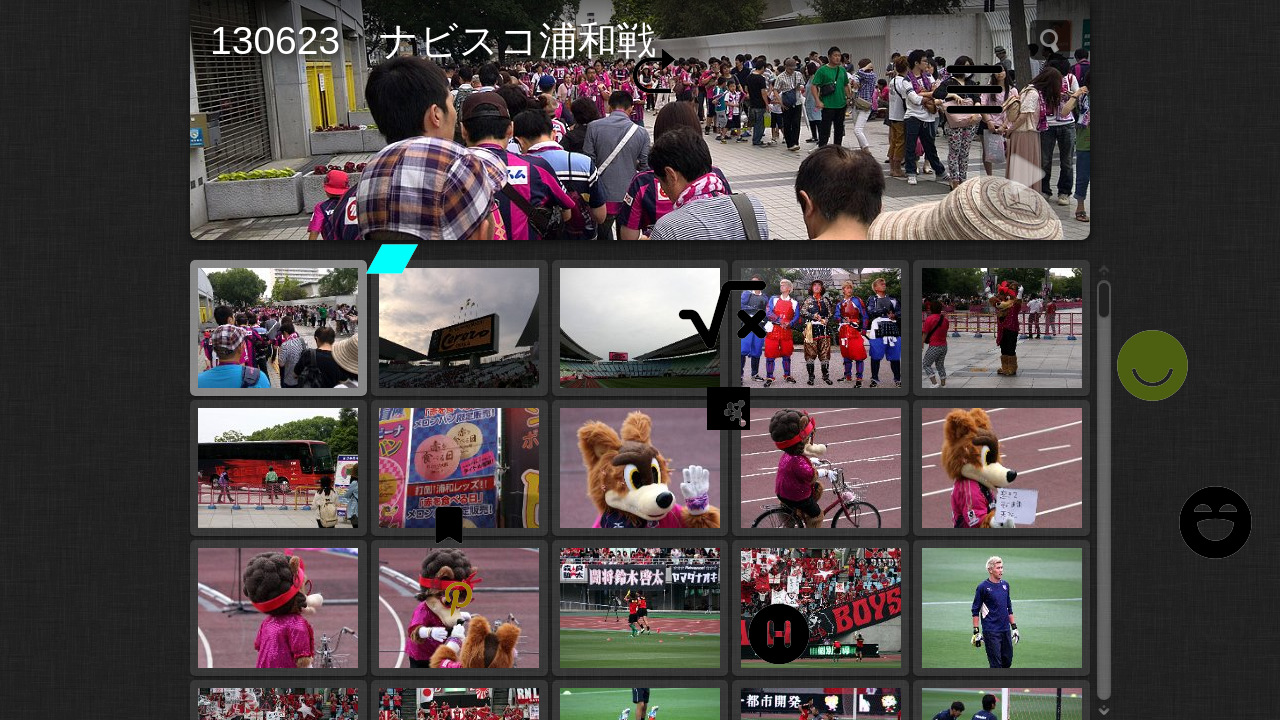 The height and width of the screenshot is (720, 1280). Describe the element at coordinates (653, 73) in the screenshot. I see `redo the last action` at that location.